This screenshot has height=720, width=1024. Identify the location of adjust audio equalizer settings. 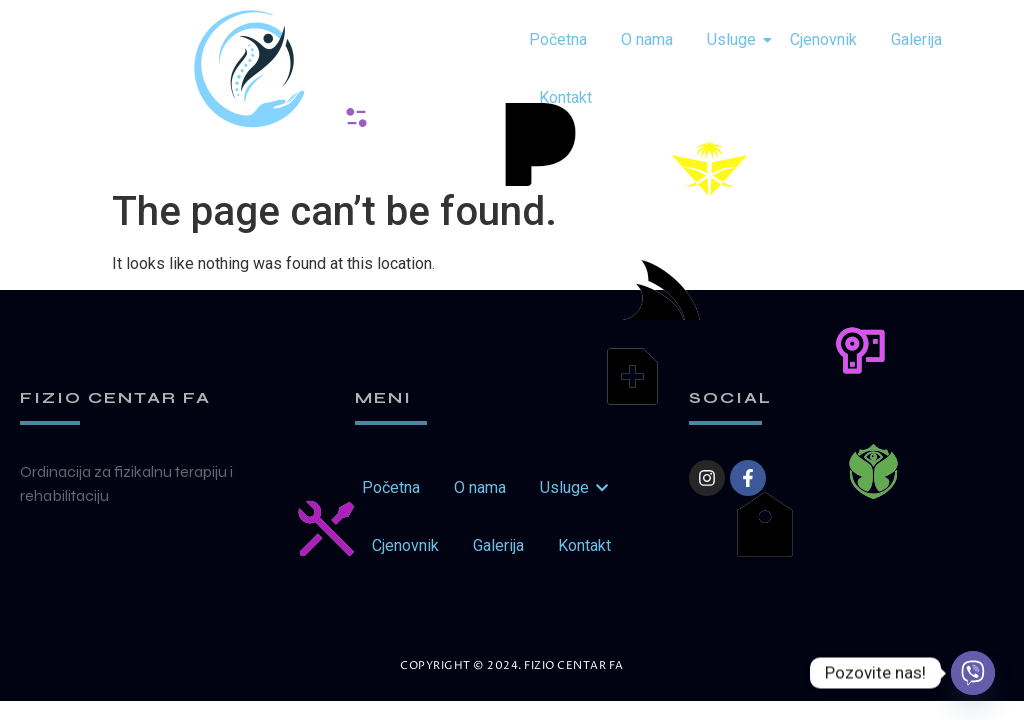
(356, 117).